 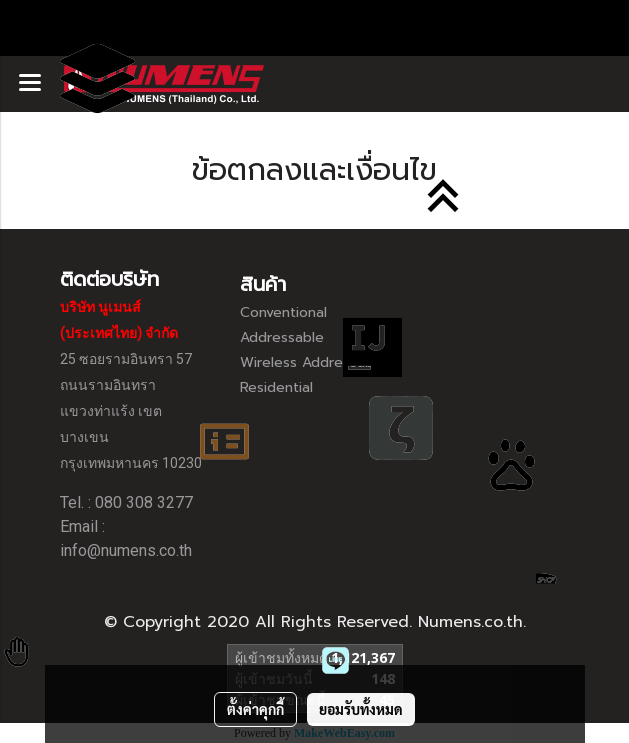 I want to click on open zettlr markdown editor, so click(x=401, y=428).